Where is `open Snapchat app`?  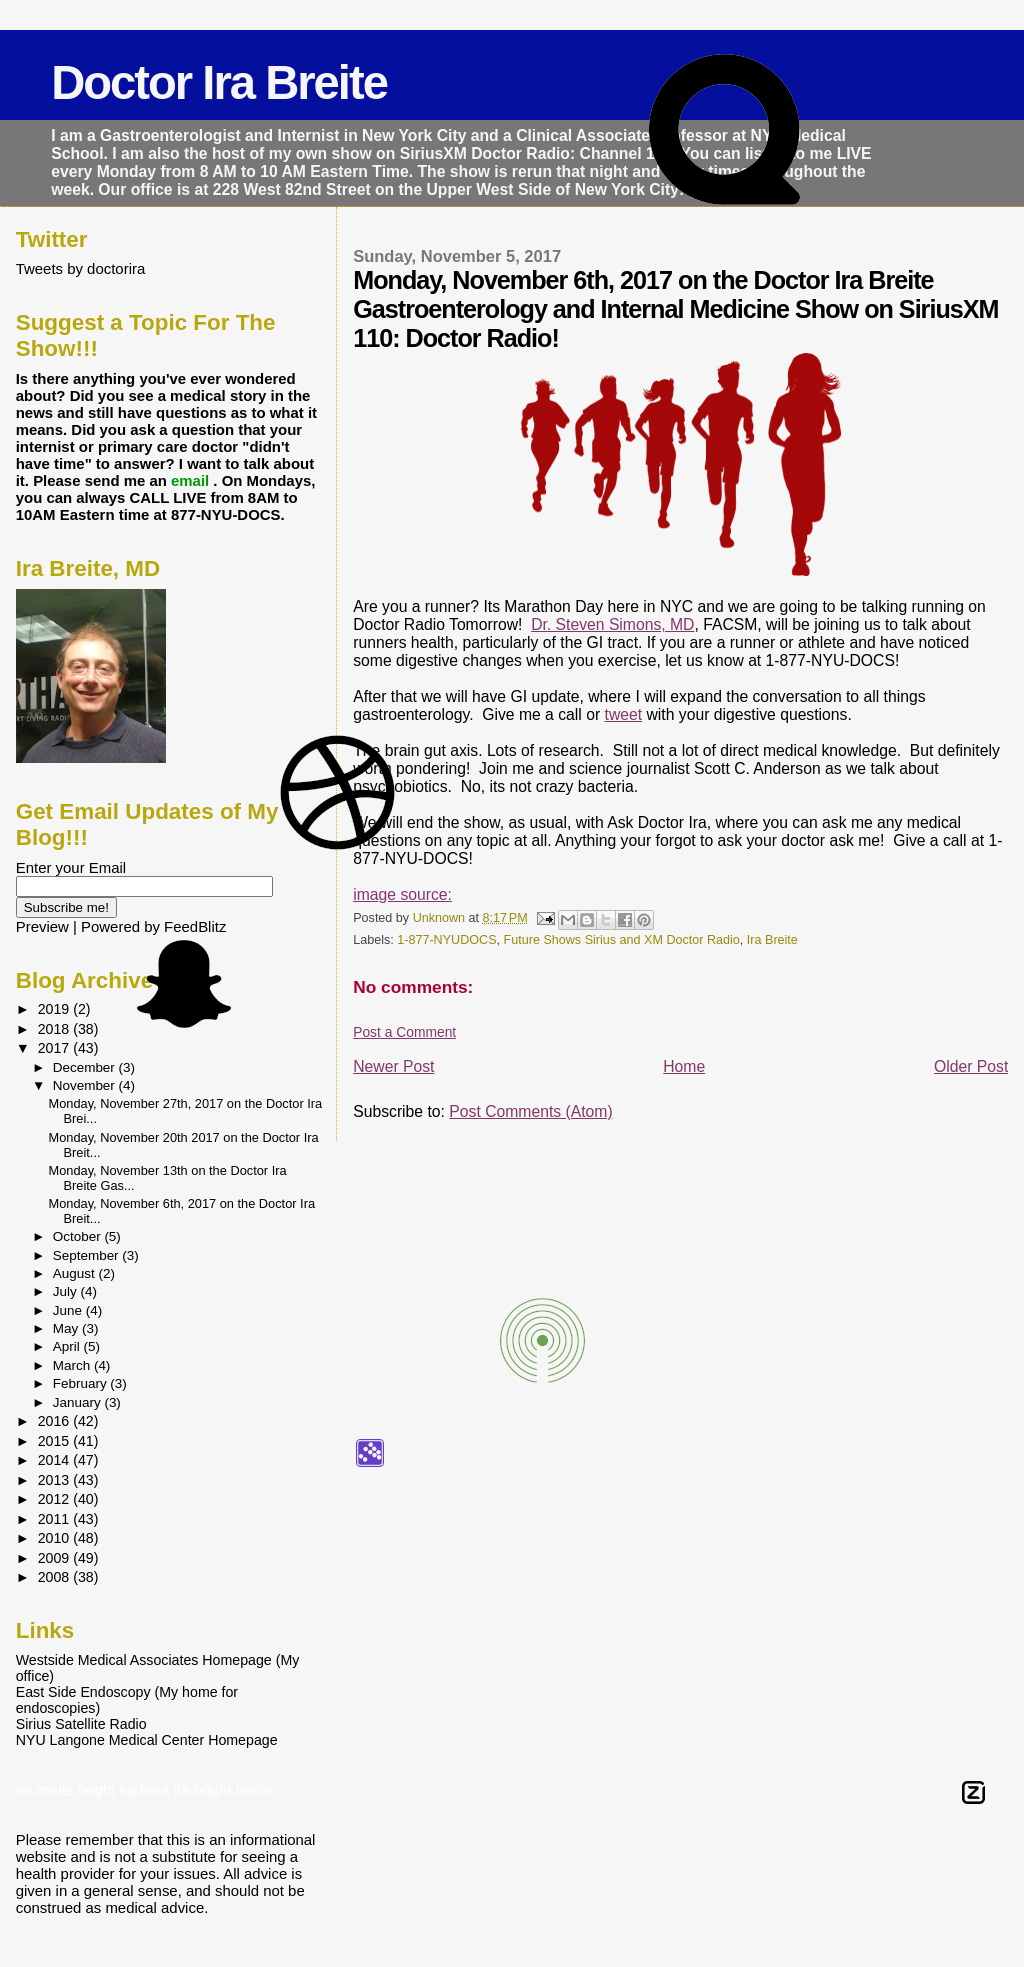 open Snapchat app is located at coordinates (184, 984).